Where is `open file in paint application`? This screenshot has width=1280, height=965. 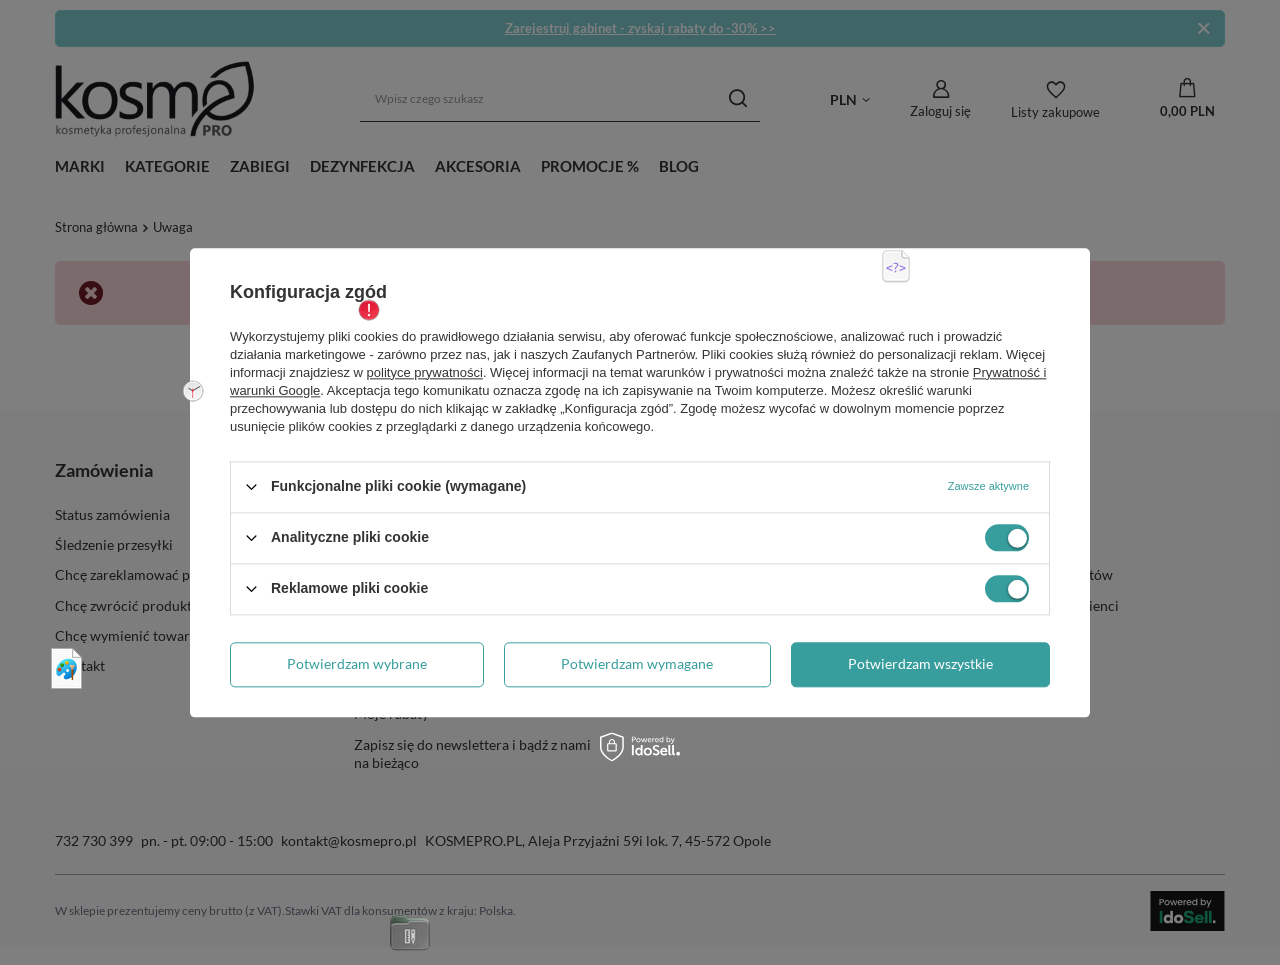
open file in paint application is located at coordinates (66, 668).